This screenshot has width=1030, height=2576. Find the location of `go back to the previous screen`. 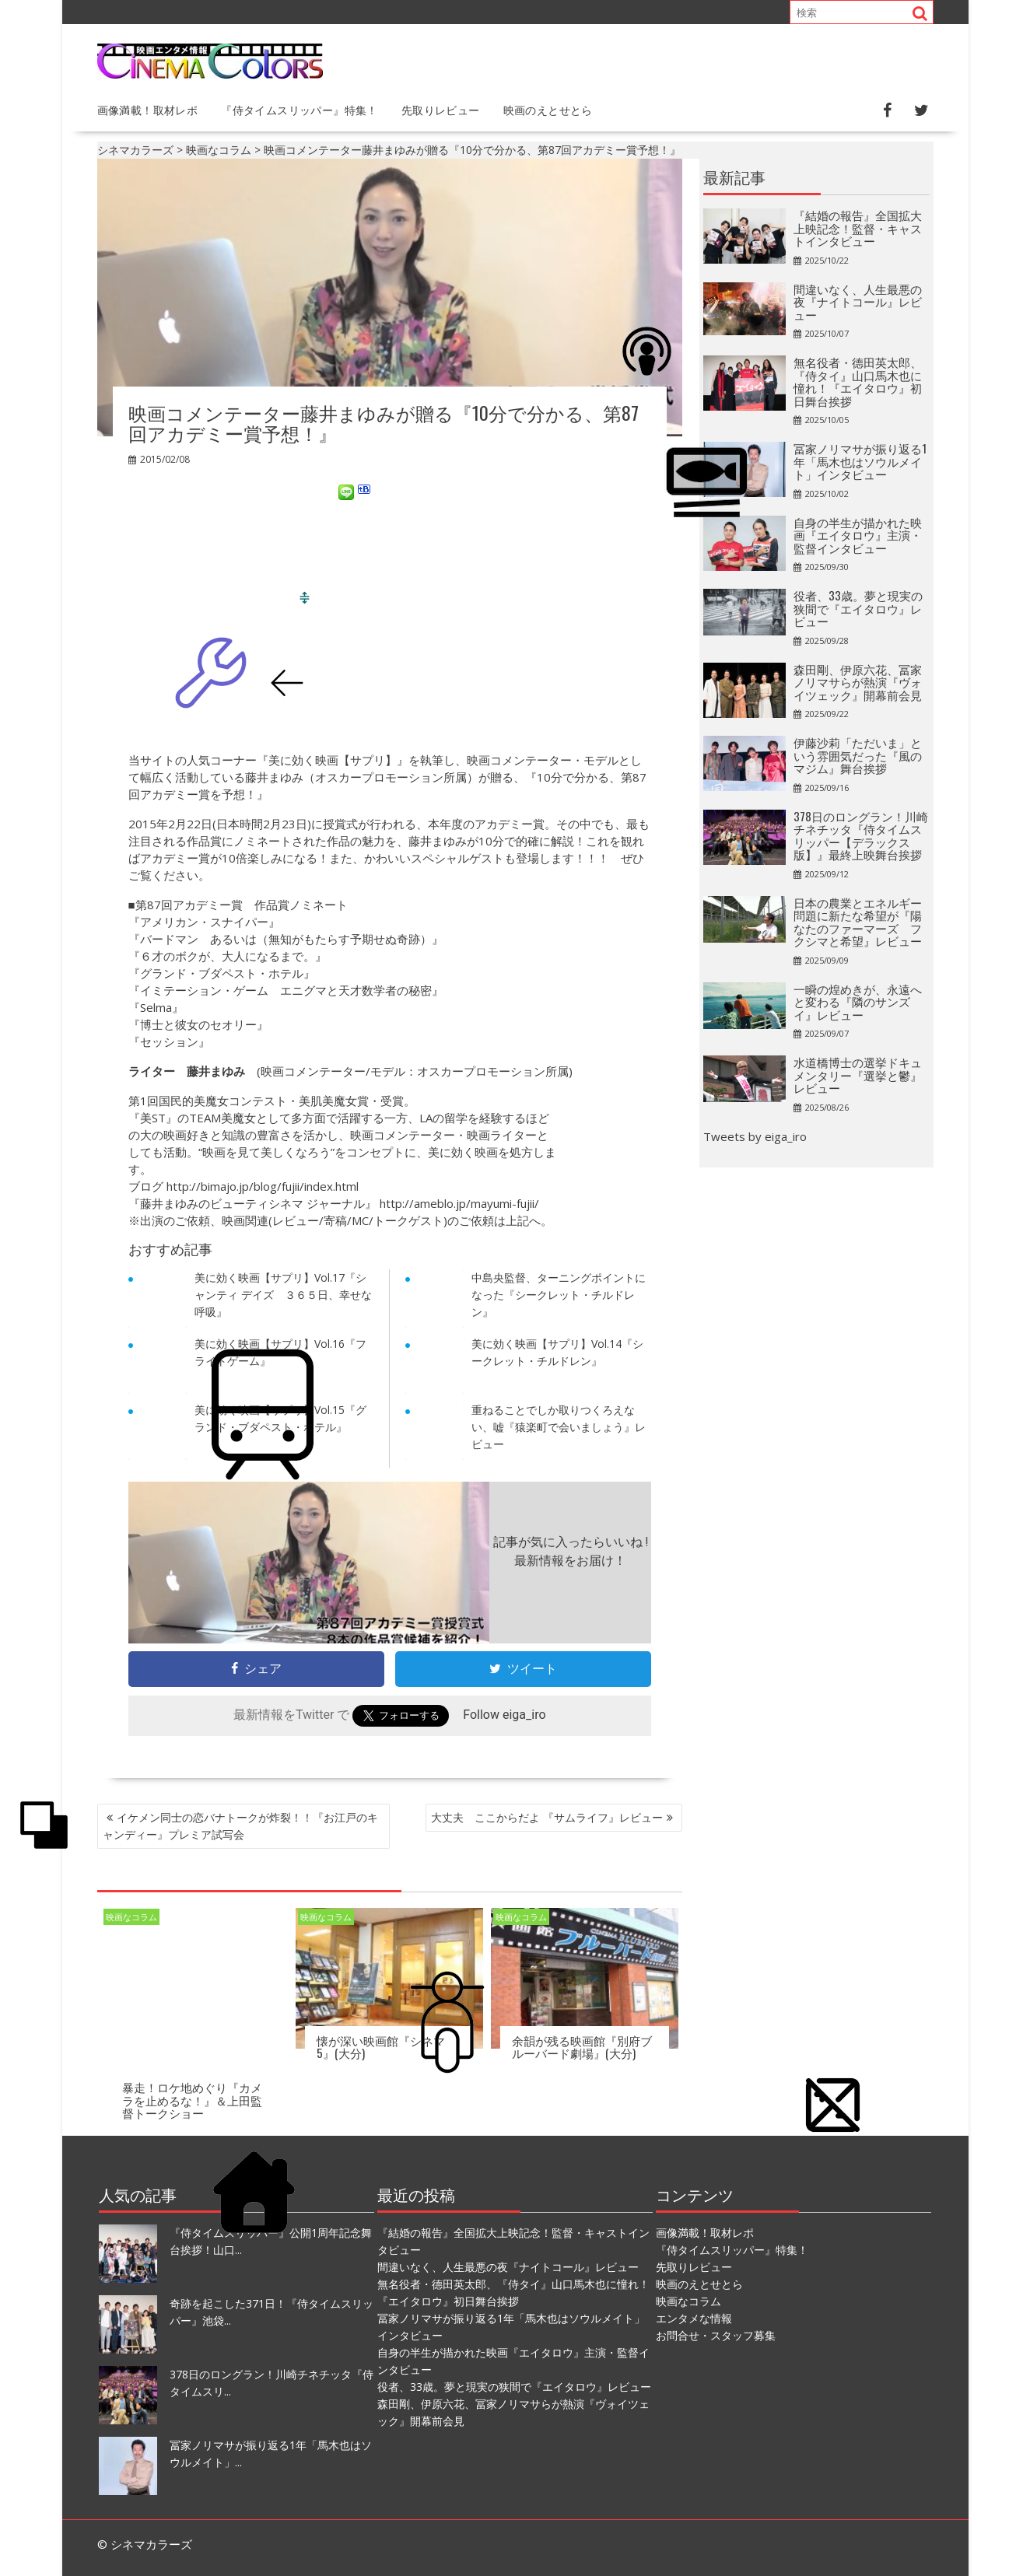

go back to the previous screen is located at coordinates (287, 683).